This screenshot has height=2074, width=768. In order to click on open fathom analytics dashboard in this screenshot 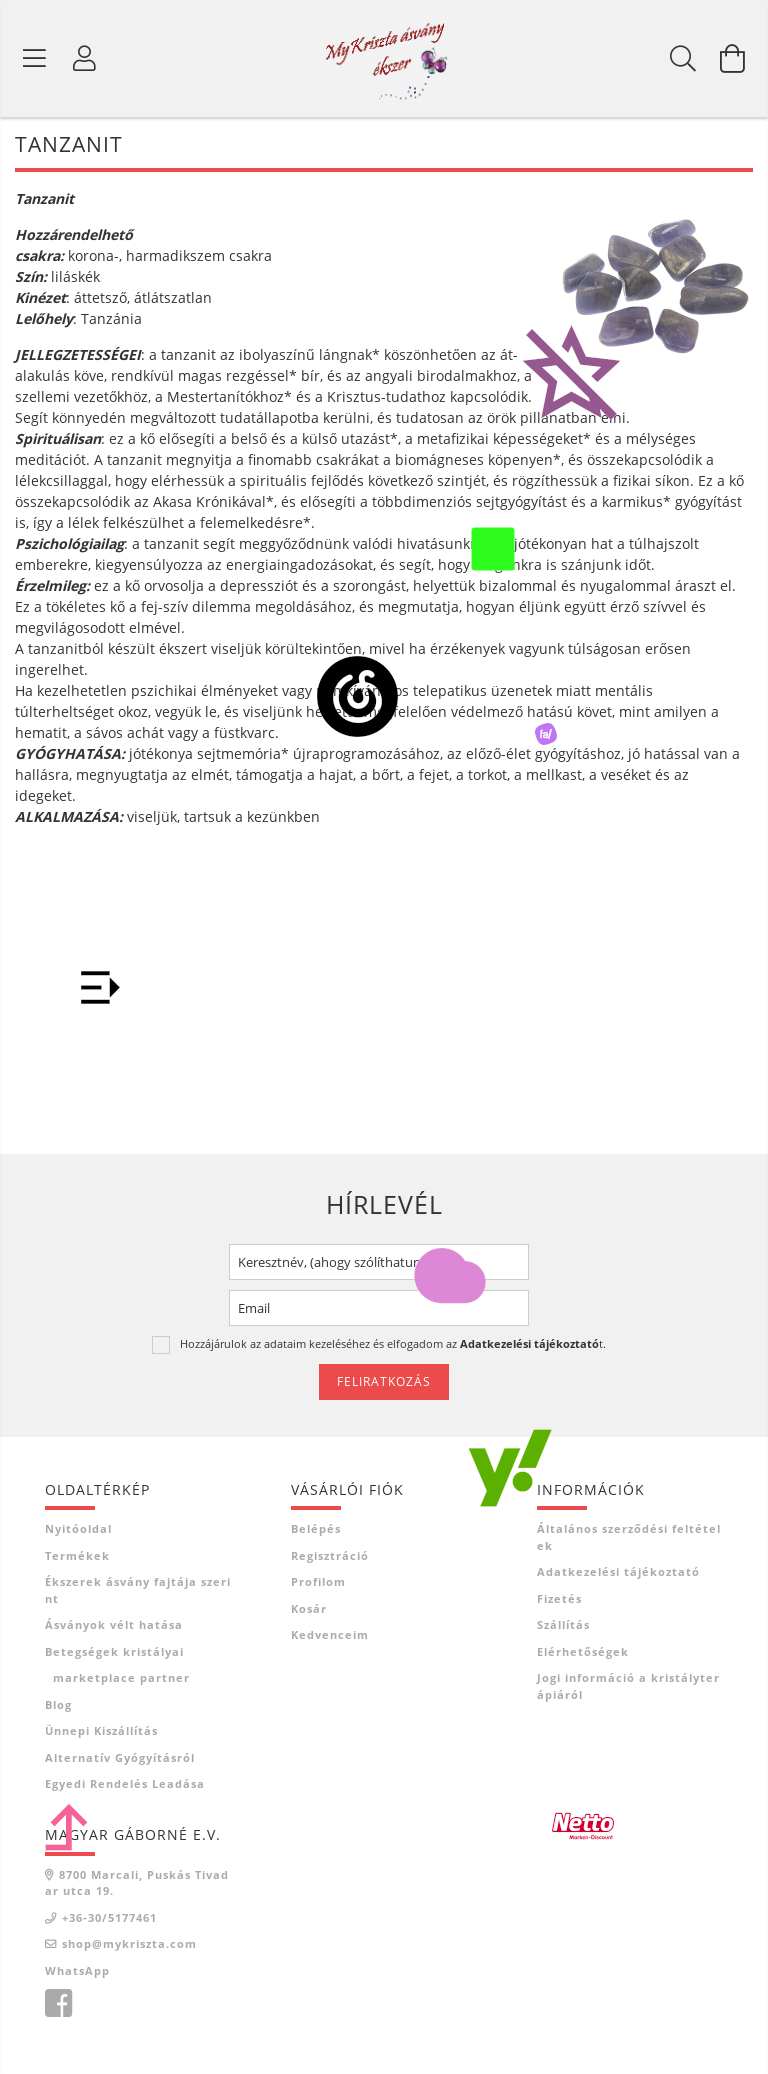, I will do `click(546, 734)`.